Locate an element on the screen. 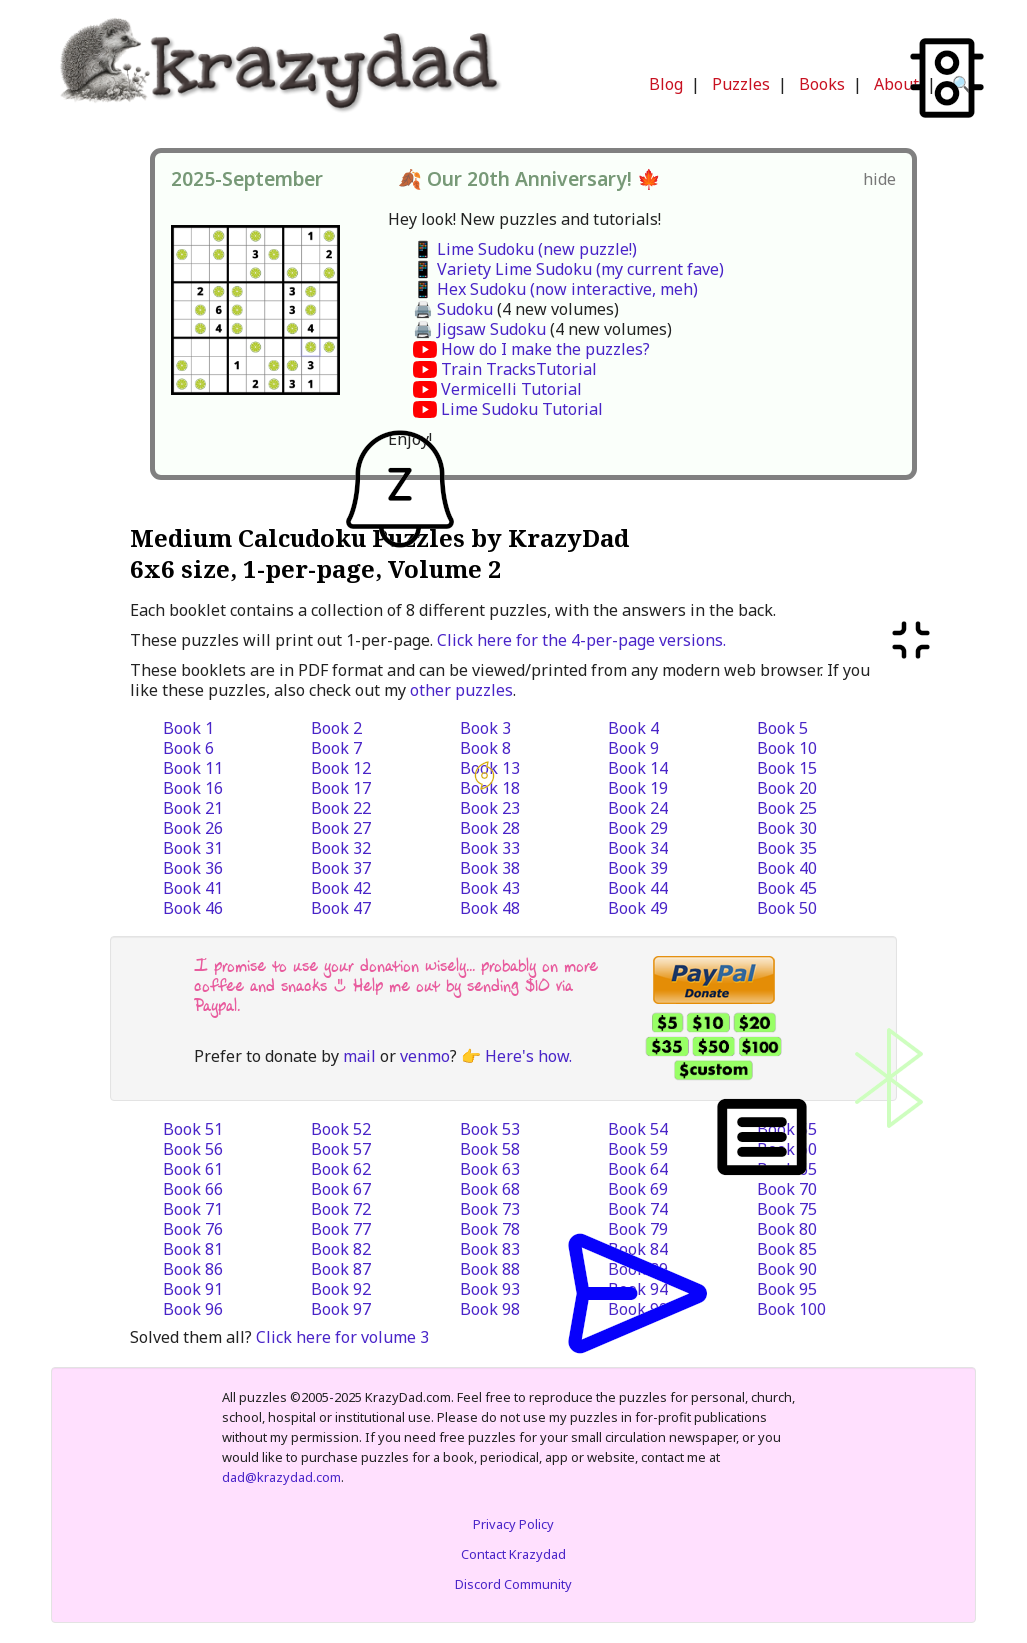 This screenshot has width=1027, height=1643. view article or document is located at coordinates (762, 1137).